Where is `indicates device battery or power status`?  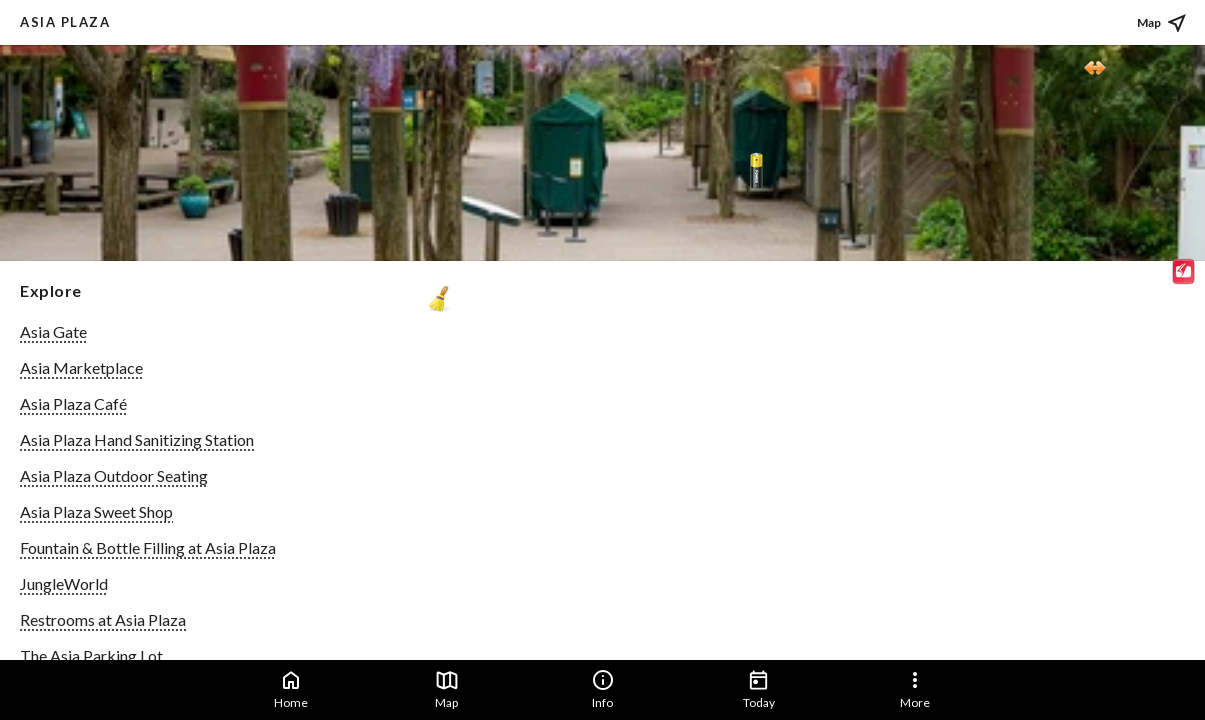
indicates device battery or power status is located at coordinates (756, 171).